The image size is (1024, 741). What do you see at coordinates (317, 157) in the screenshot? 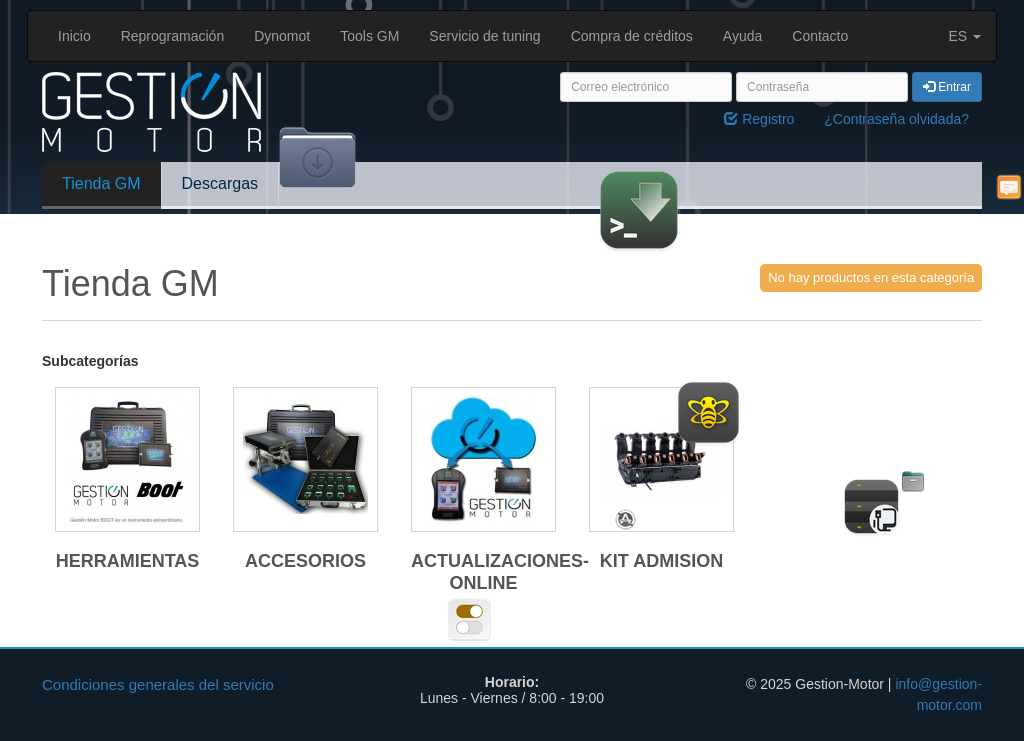
I see `access your downloads folder` at bounding box center [317, 157].